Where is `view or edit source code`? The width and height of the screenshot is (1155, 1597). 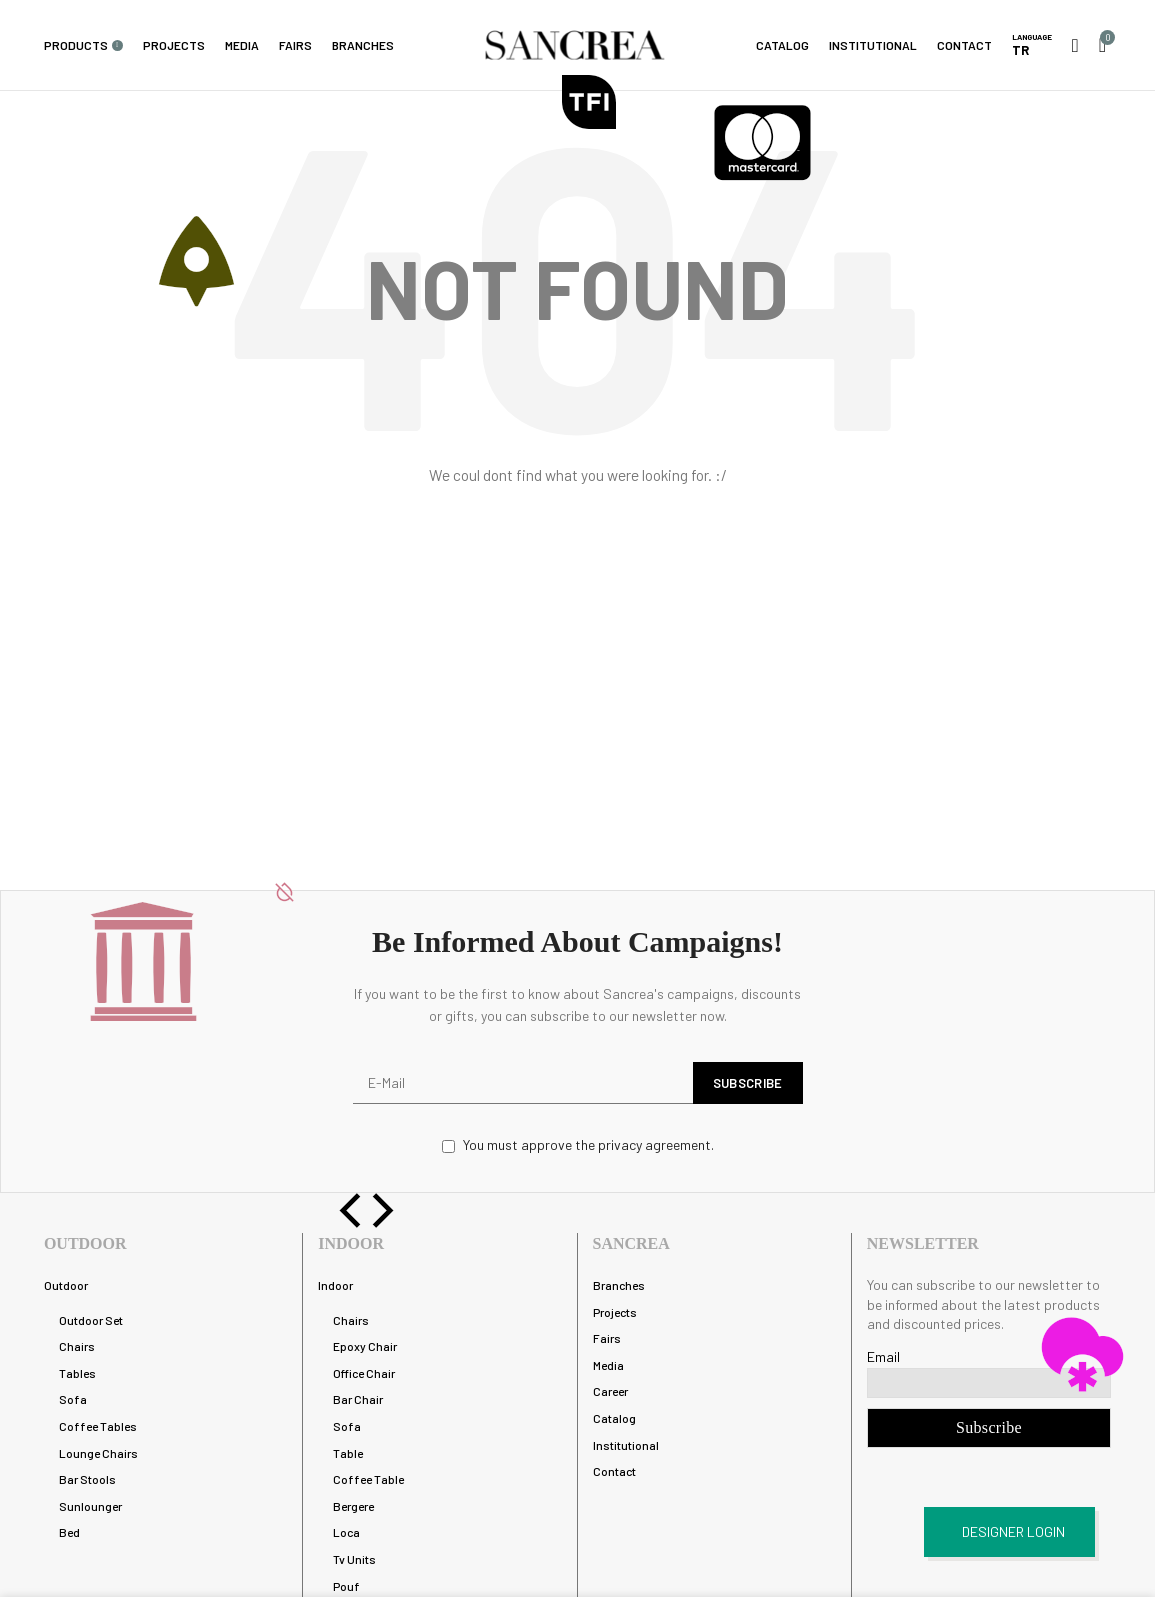
view or edit source code is located at coordinates (366, 1210).